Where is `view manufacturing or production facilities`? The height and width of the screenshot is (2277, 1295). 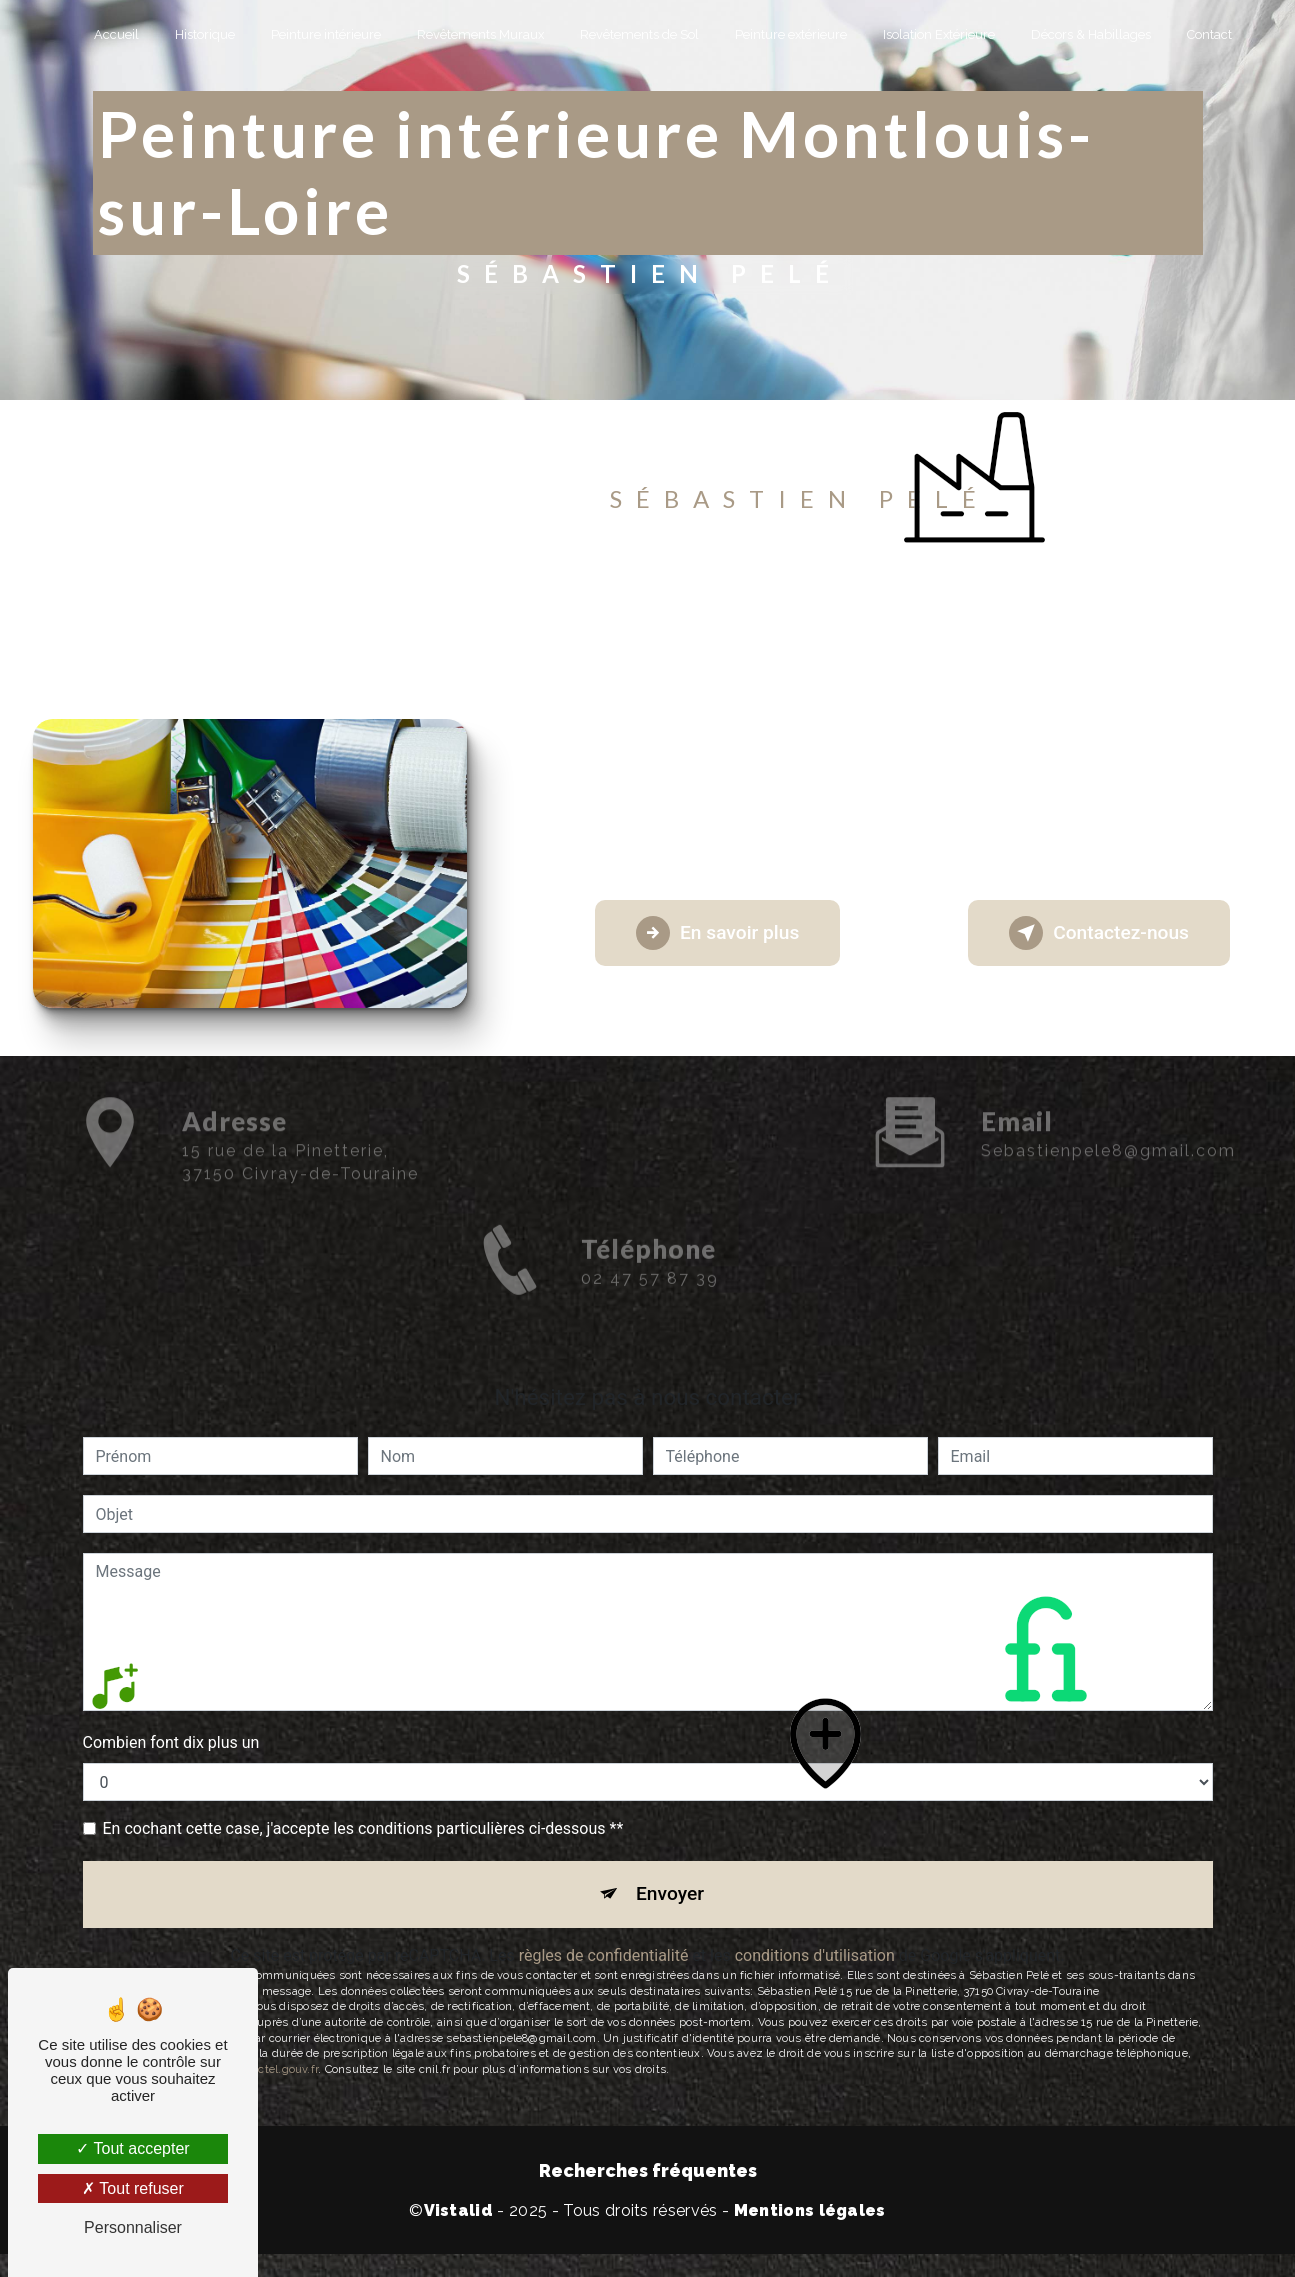
view manufacturing or production facilities is located at coordinates (974, 482).